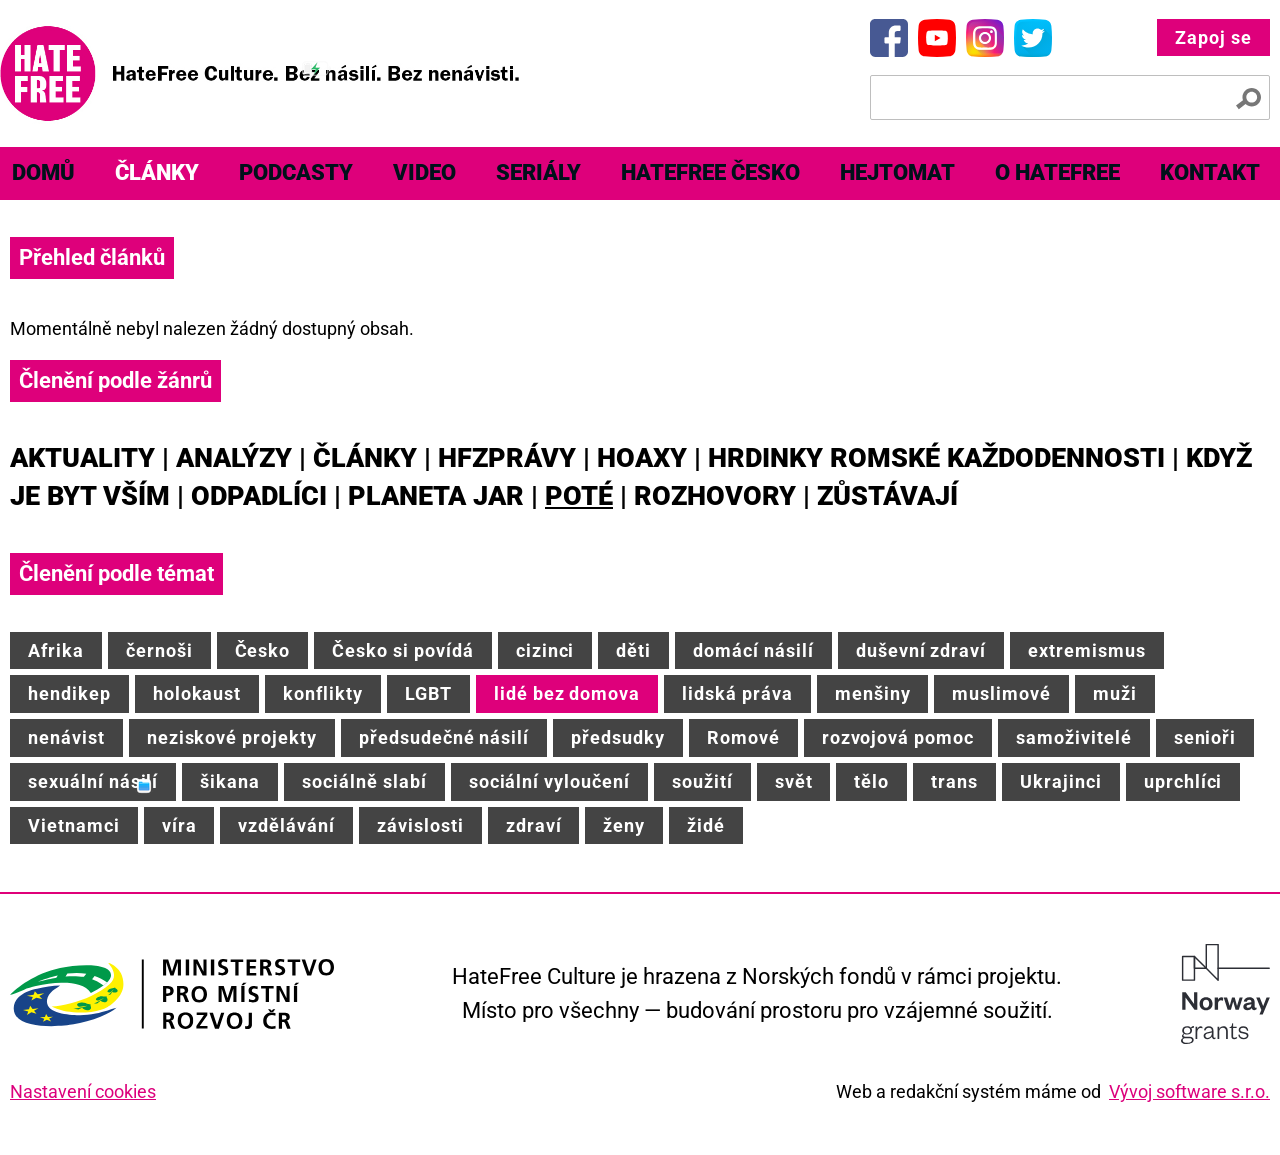 Image resolution: width=1280 pixels, height=1155 pixels. I want to click on battery at 30% and currently charging, so click(316, 68).